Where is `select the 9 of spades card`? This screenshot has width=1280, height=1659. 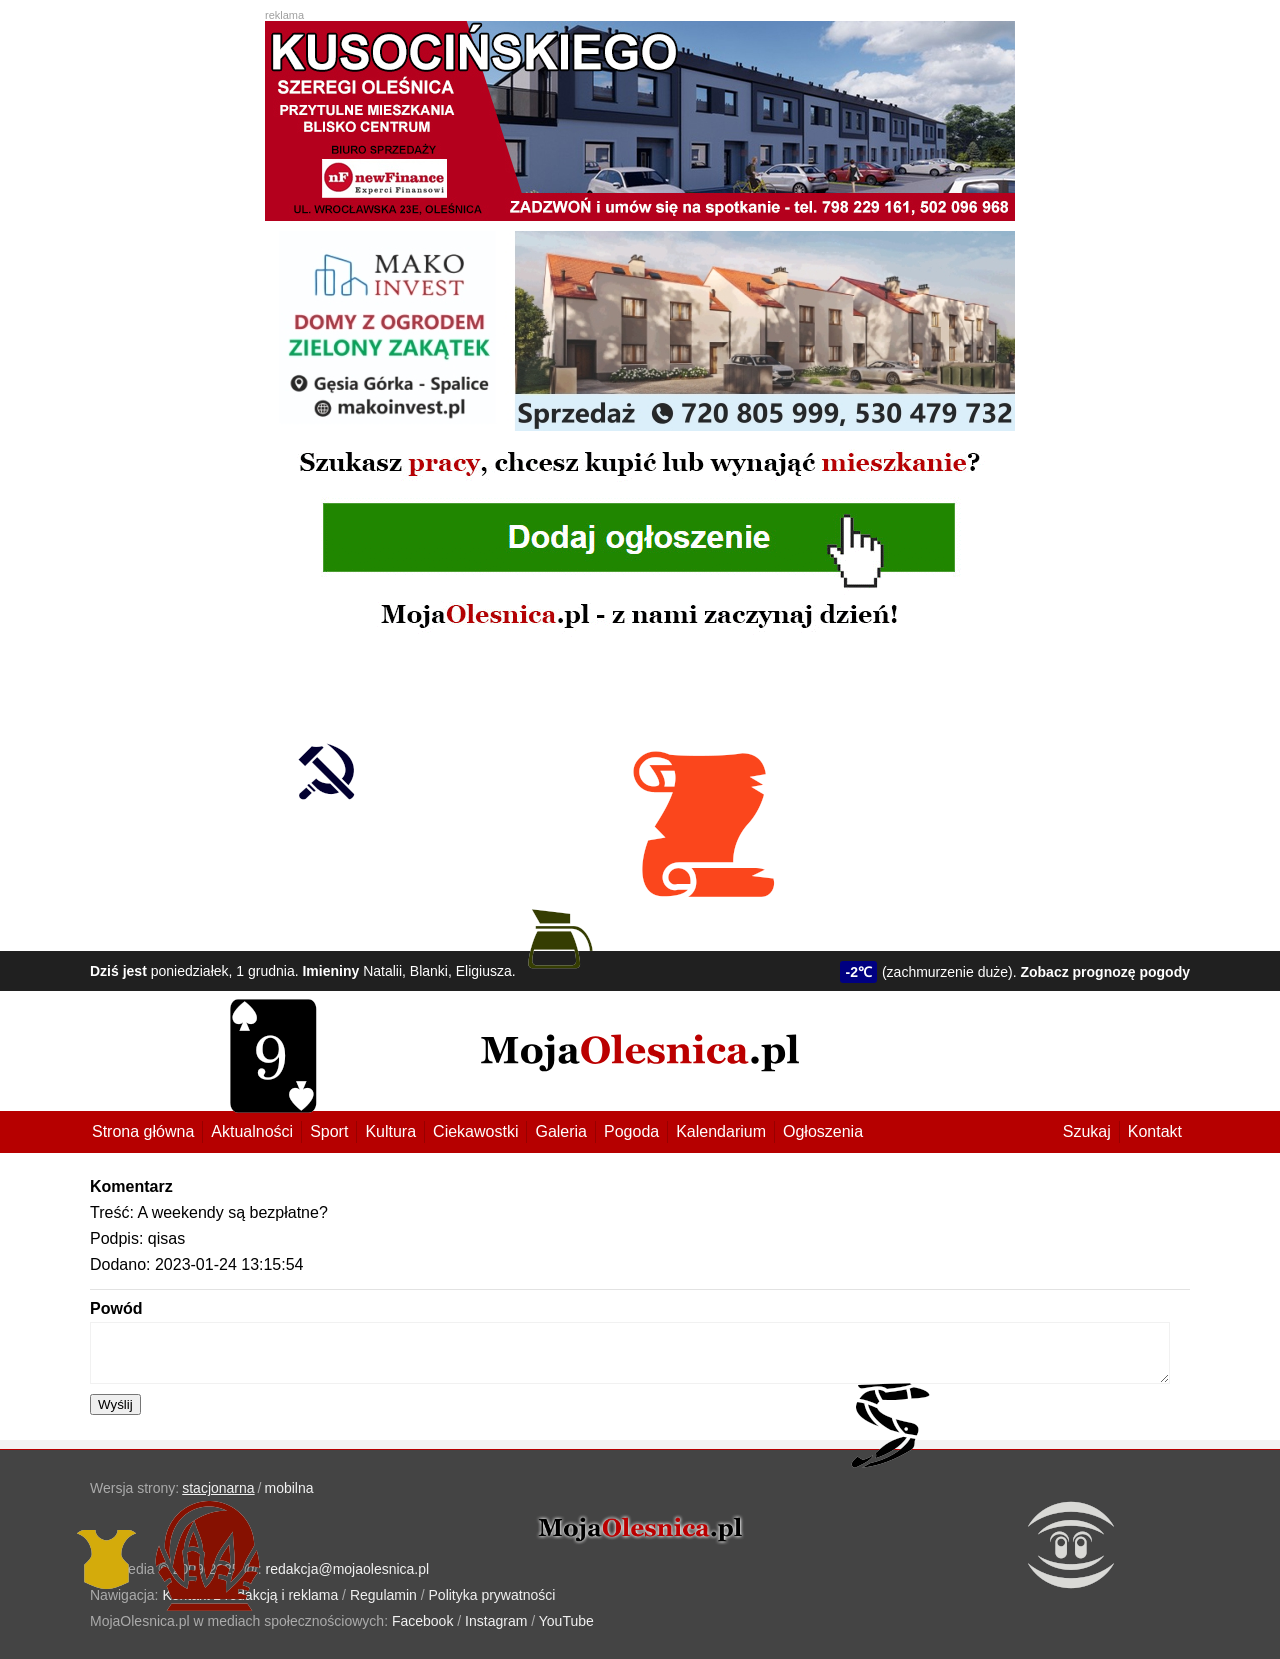 select the 9 of spades card is located at coordinates (273, 1056).